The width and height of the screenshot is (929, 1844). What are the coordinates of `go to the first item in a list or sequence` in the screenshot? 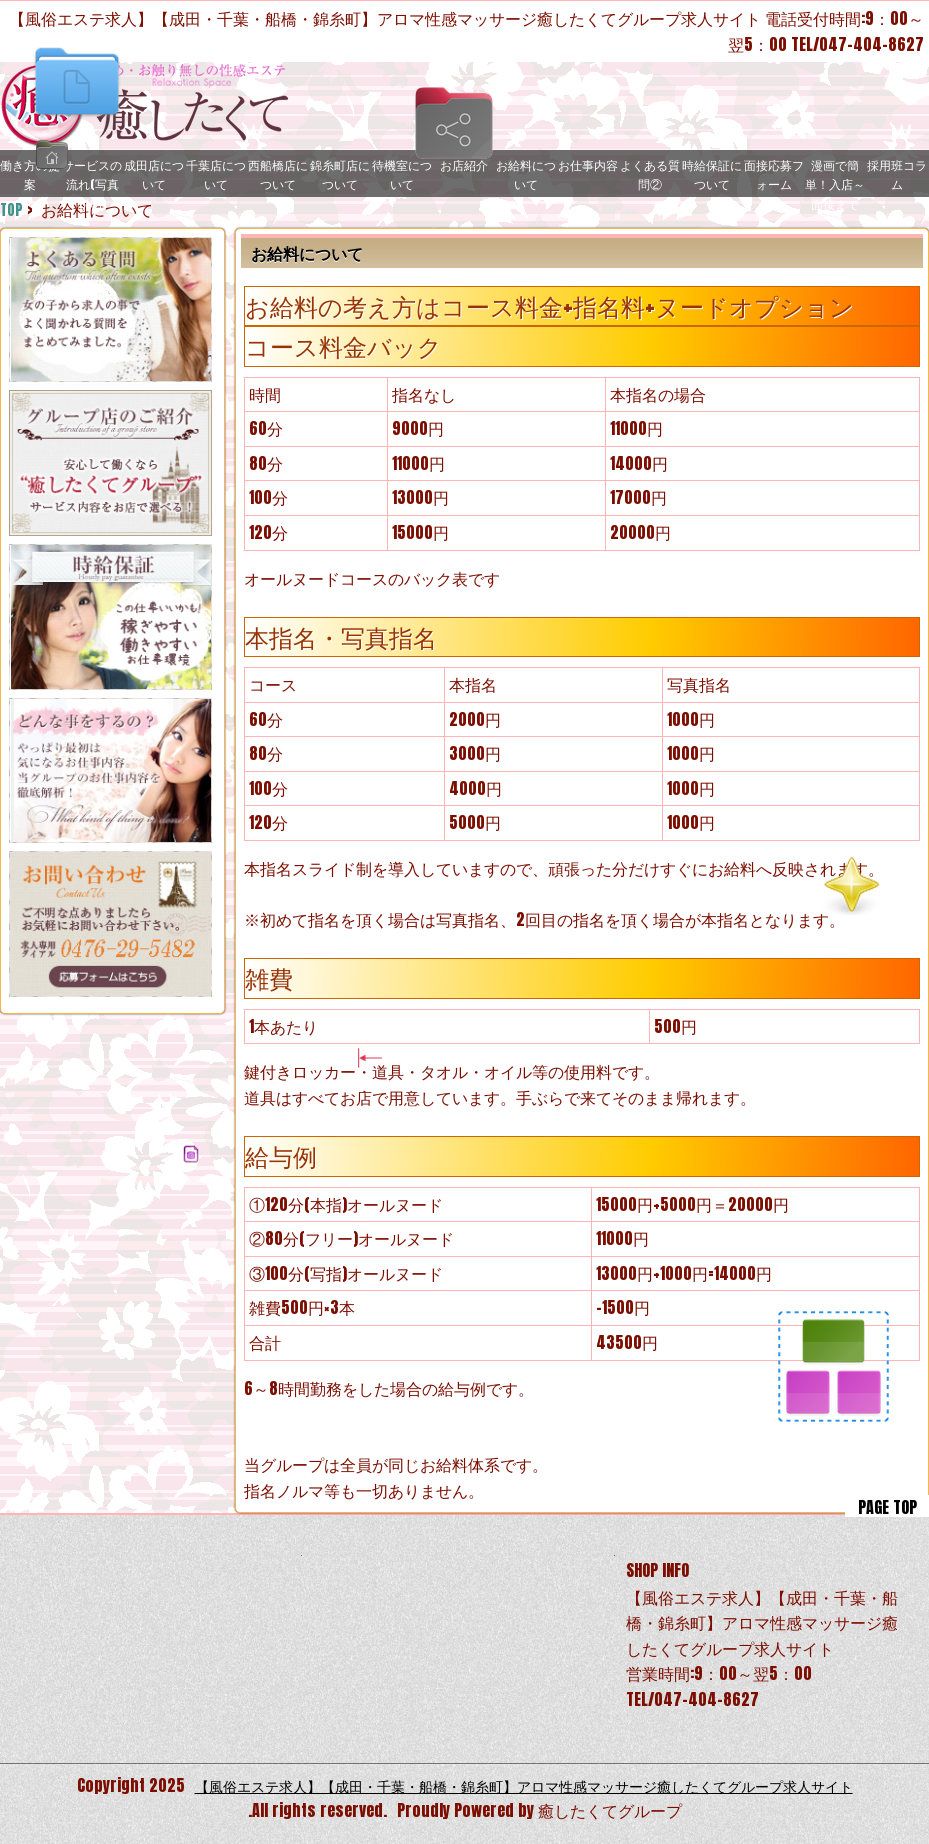 It's located at (370, 1058).